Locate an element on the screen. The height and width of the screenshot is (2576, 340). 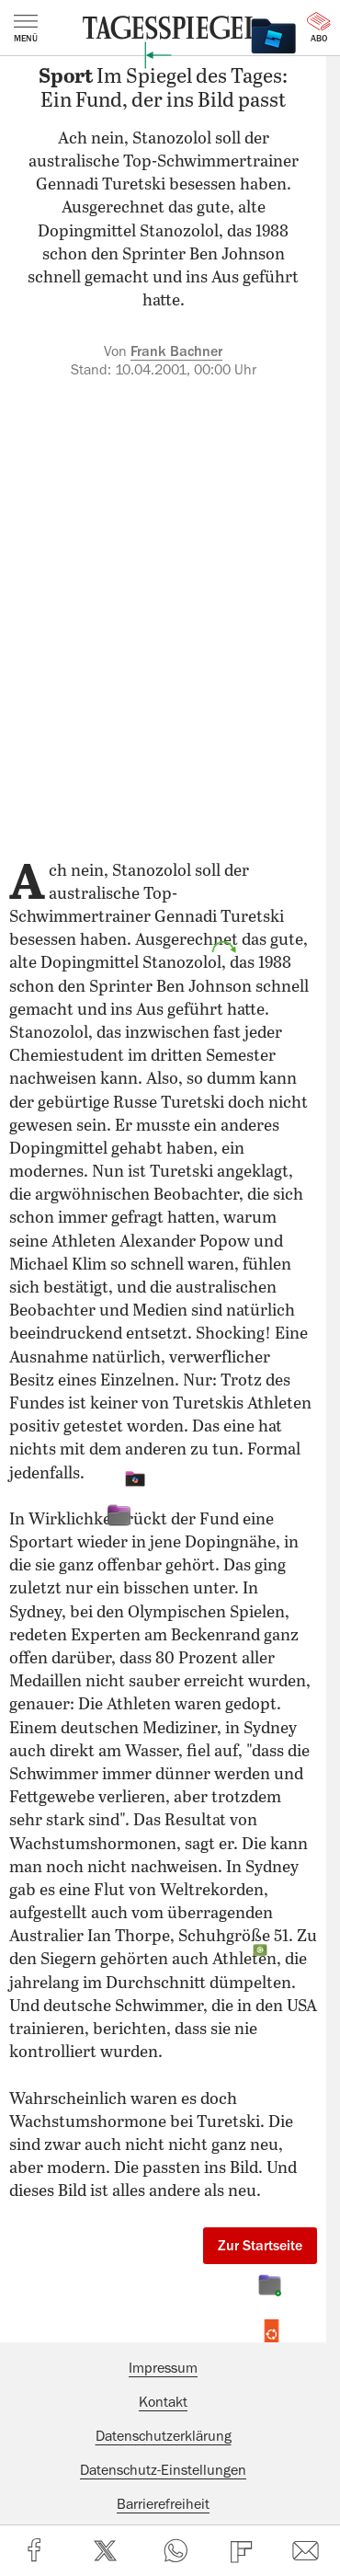
open the ubuntu system menu is located at coordinates (271, 2330).